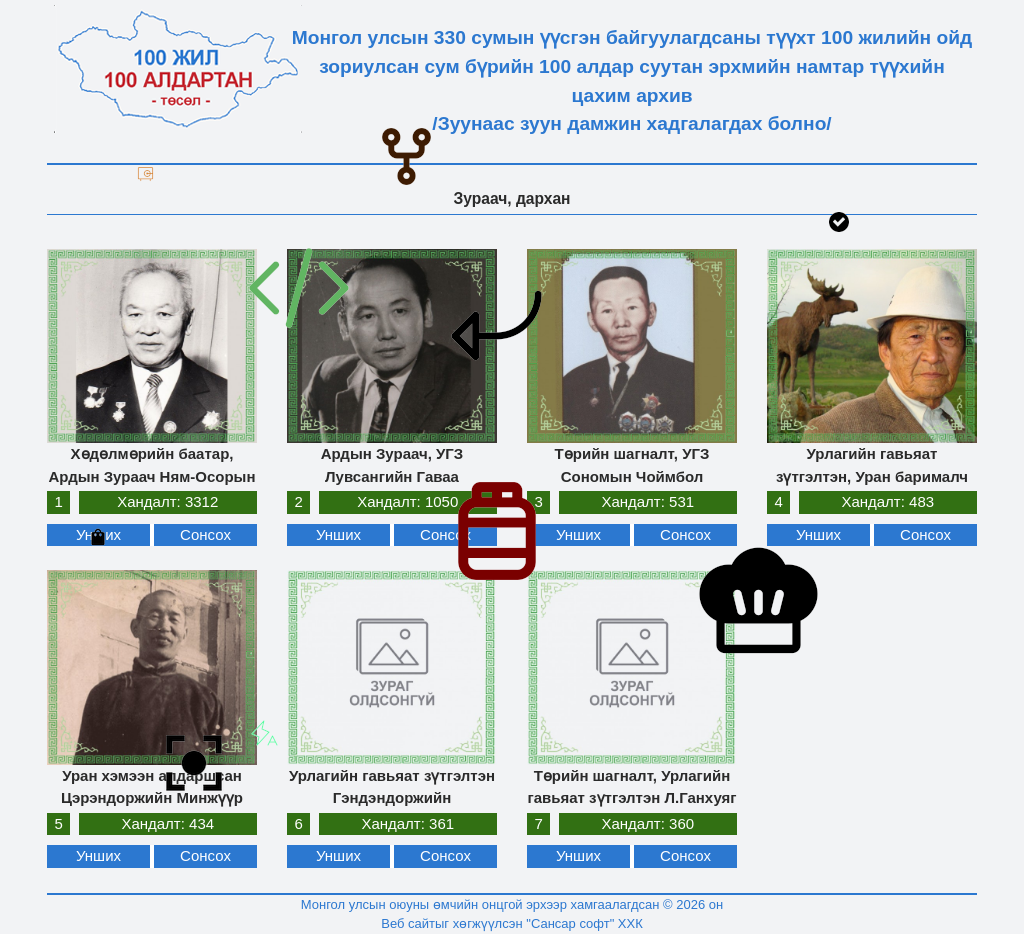  Describe the element at coordinates (839, 222) in the screenshot. I see `indicates successful completion or confirmation` at that location.